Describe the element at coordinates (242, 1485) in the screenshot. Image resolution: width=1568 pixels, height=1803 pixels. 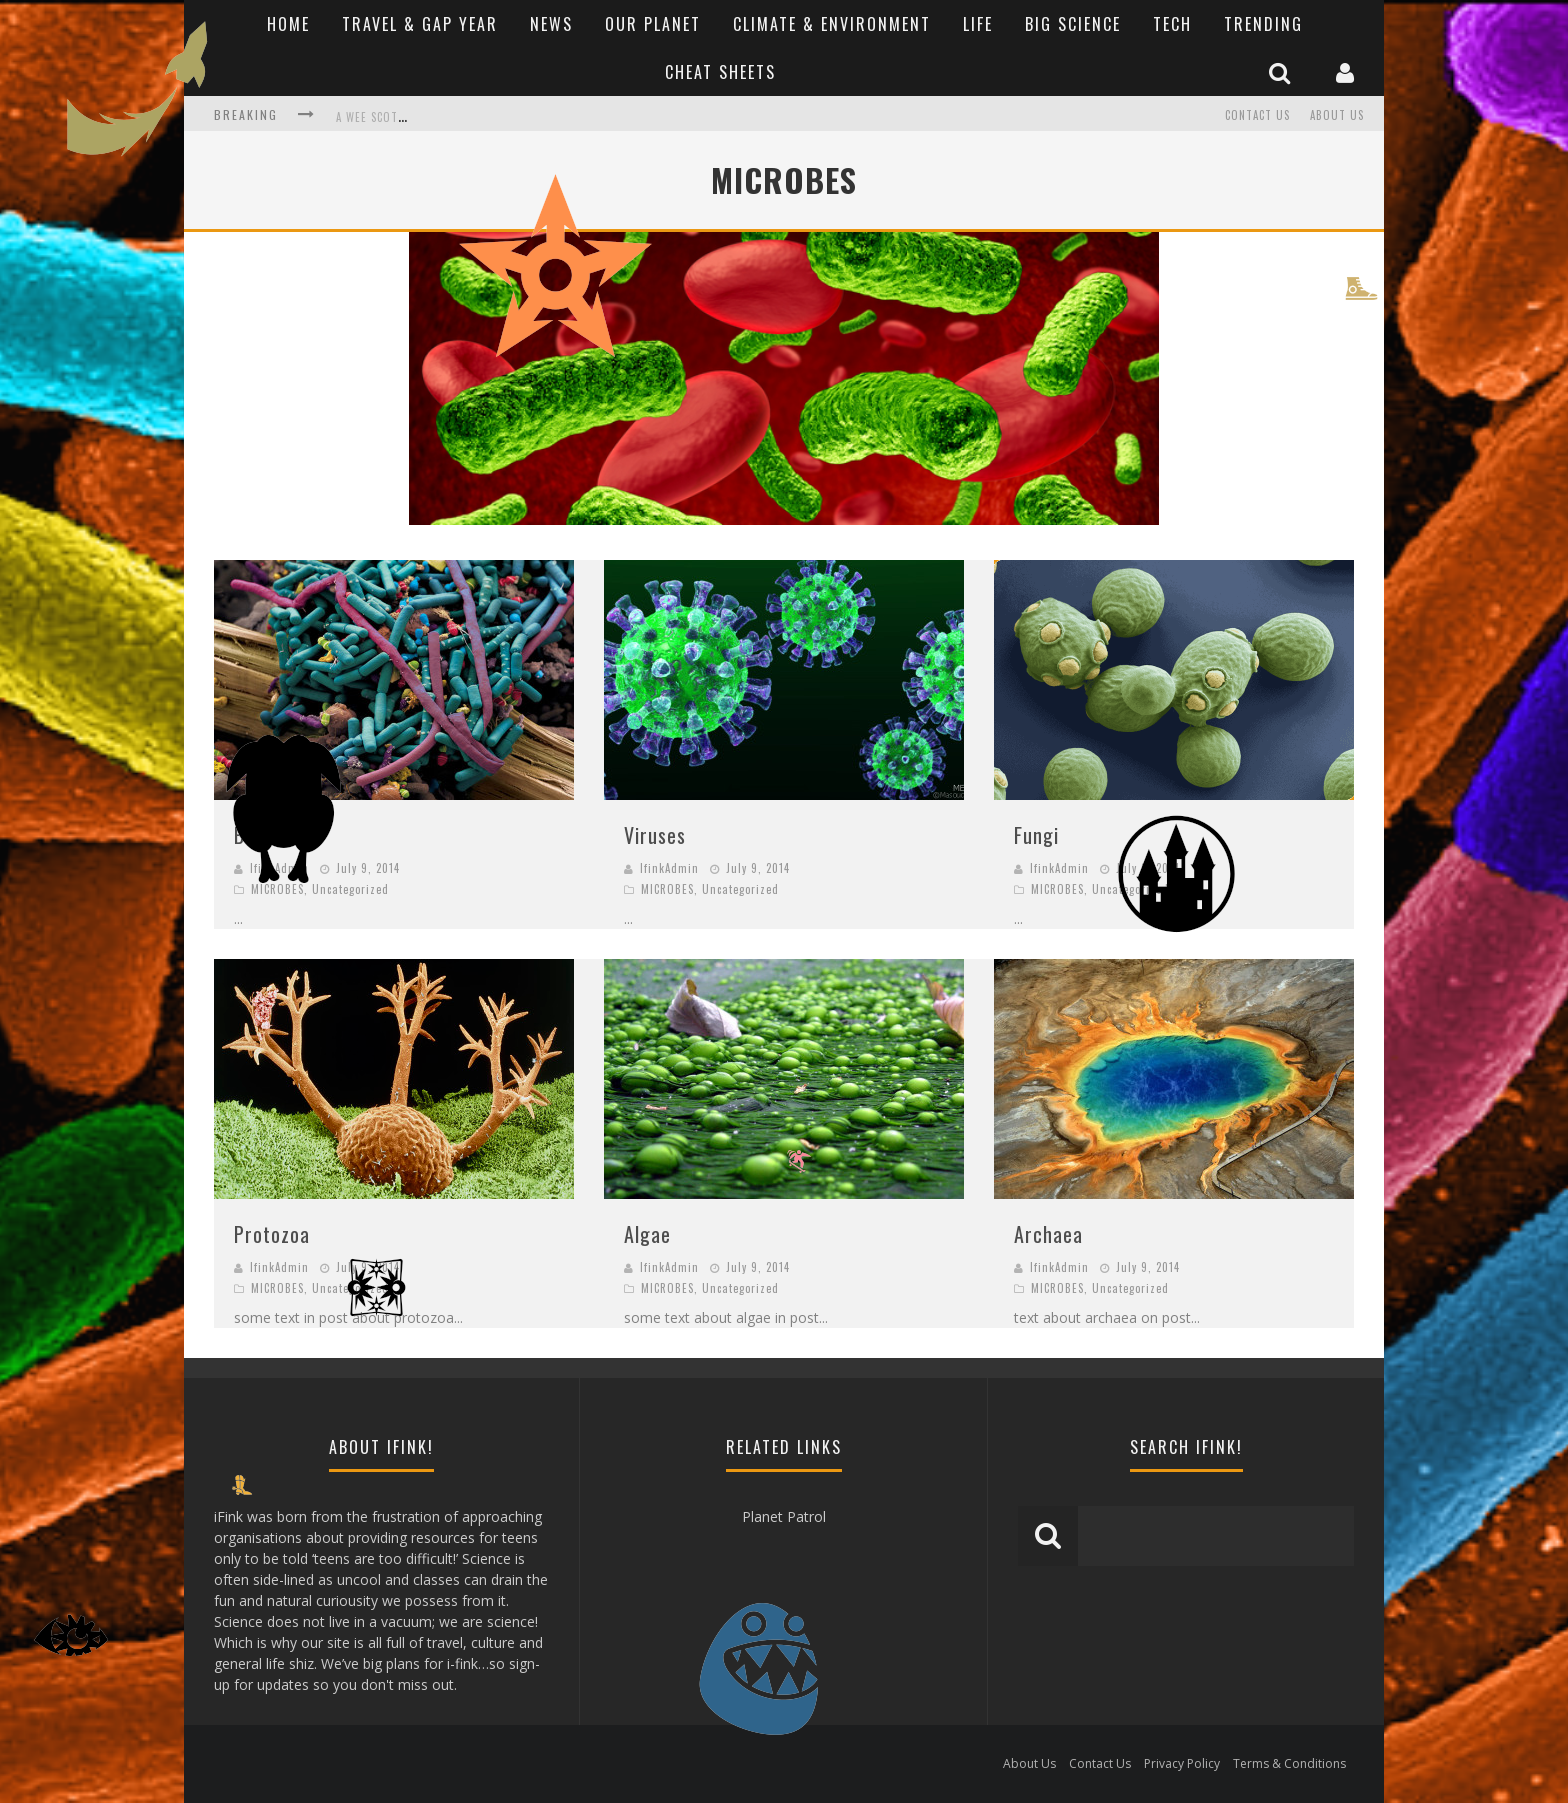
I see `select western or cowboy-themed content` at that location.